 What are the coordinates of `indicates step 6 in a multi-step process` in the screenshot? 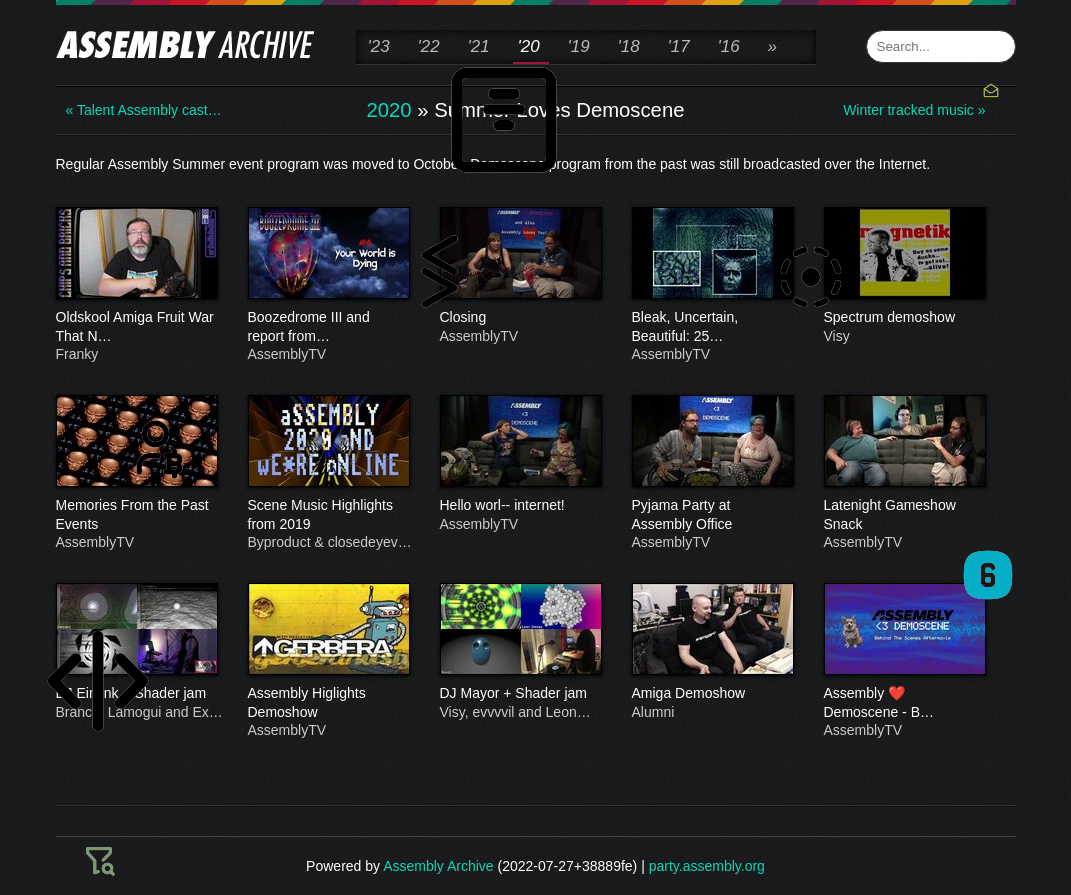 It's located at (988, 575).